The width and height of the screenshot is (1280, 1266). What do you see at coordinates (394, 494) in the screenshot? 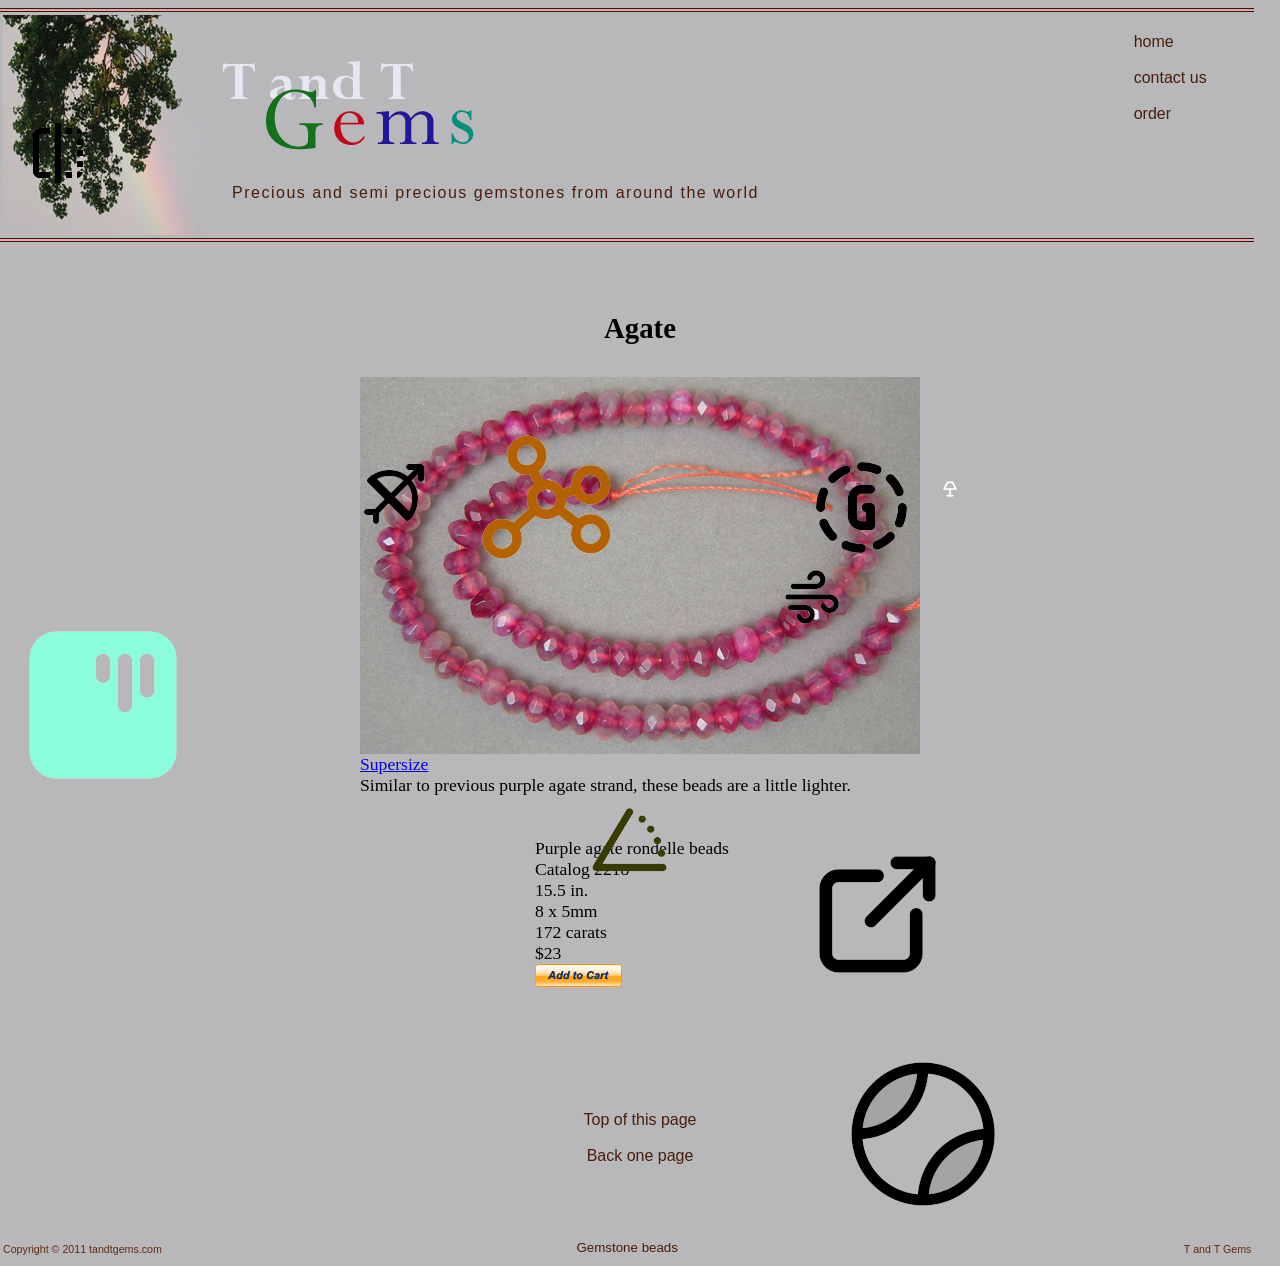
I see `archery or bow-and-arrow feature` at bounding box center [394, 494].